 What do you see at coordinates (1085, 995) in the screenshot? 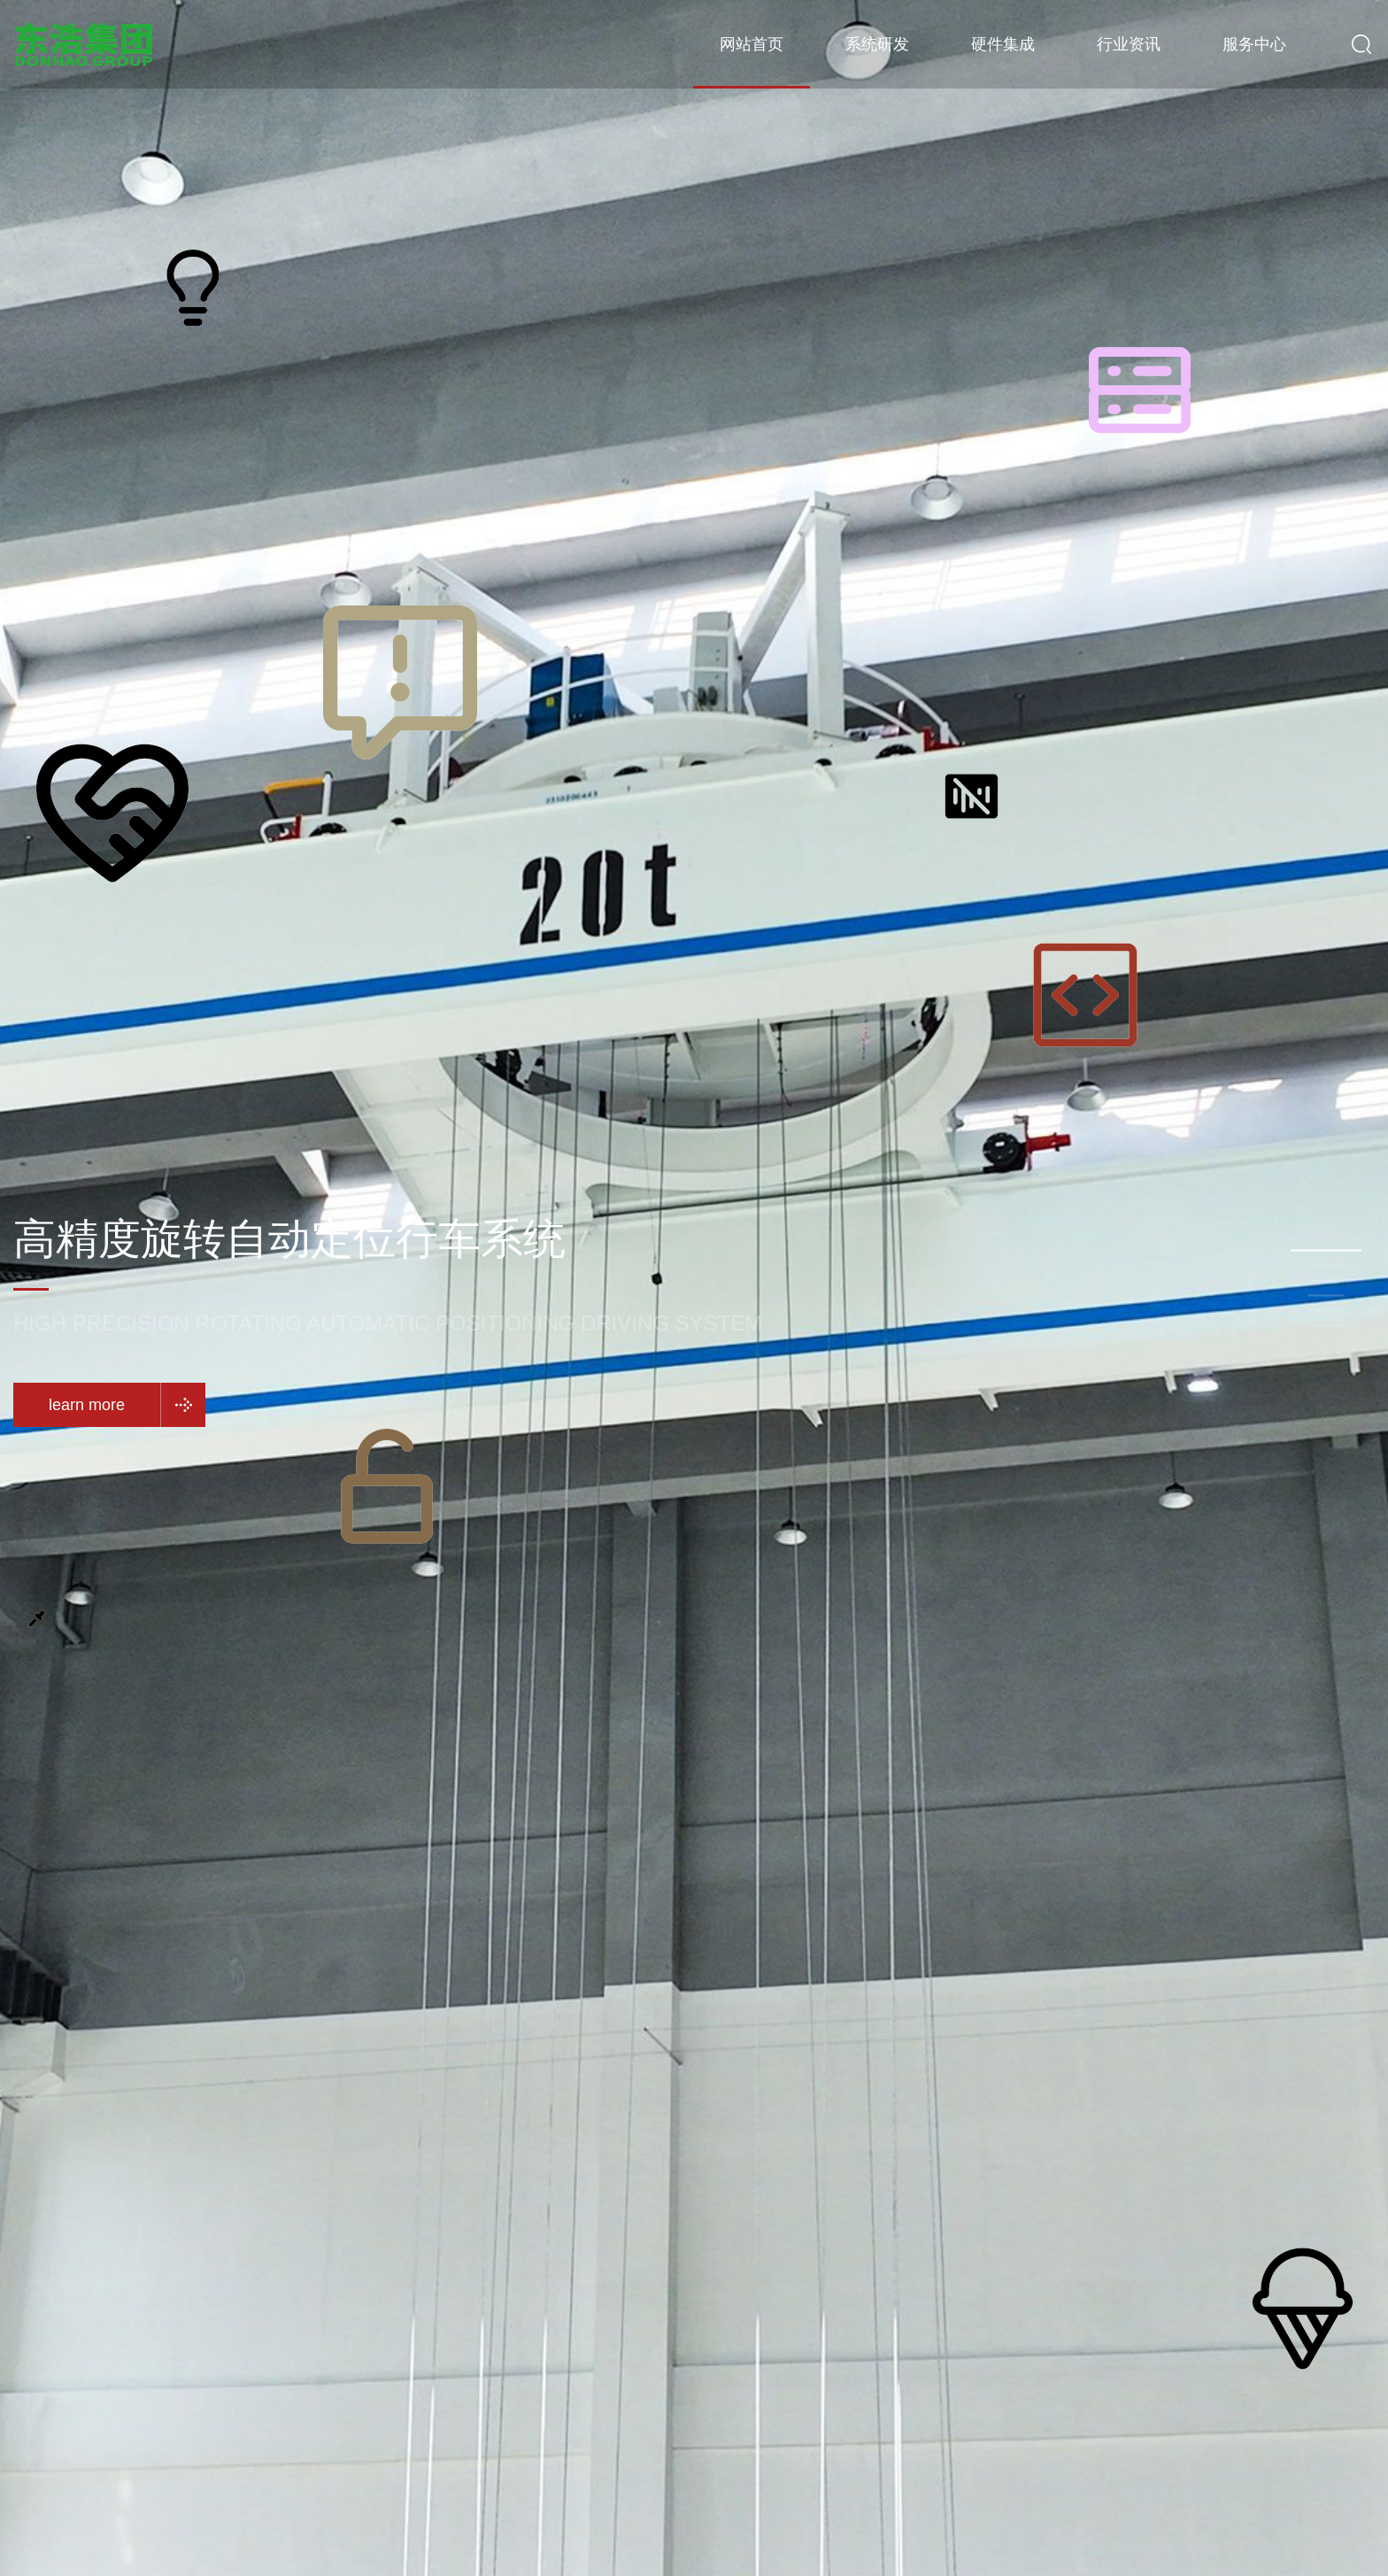
I see `view source code` at bounding box center [1085, 995].